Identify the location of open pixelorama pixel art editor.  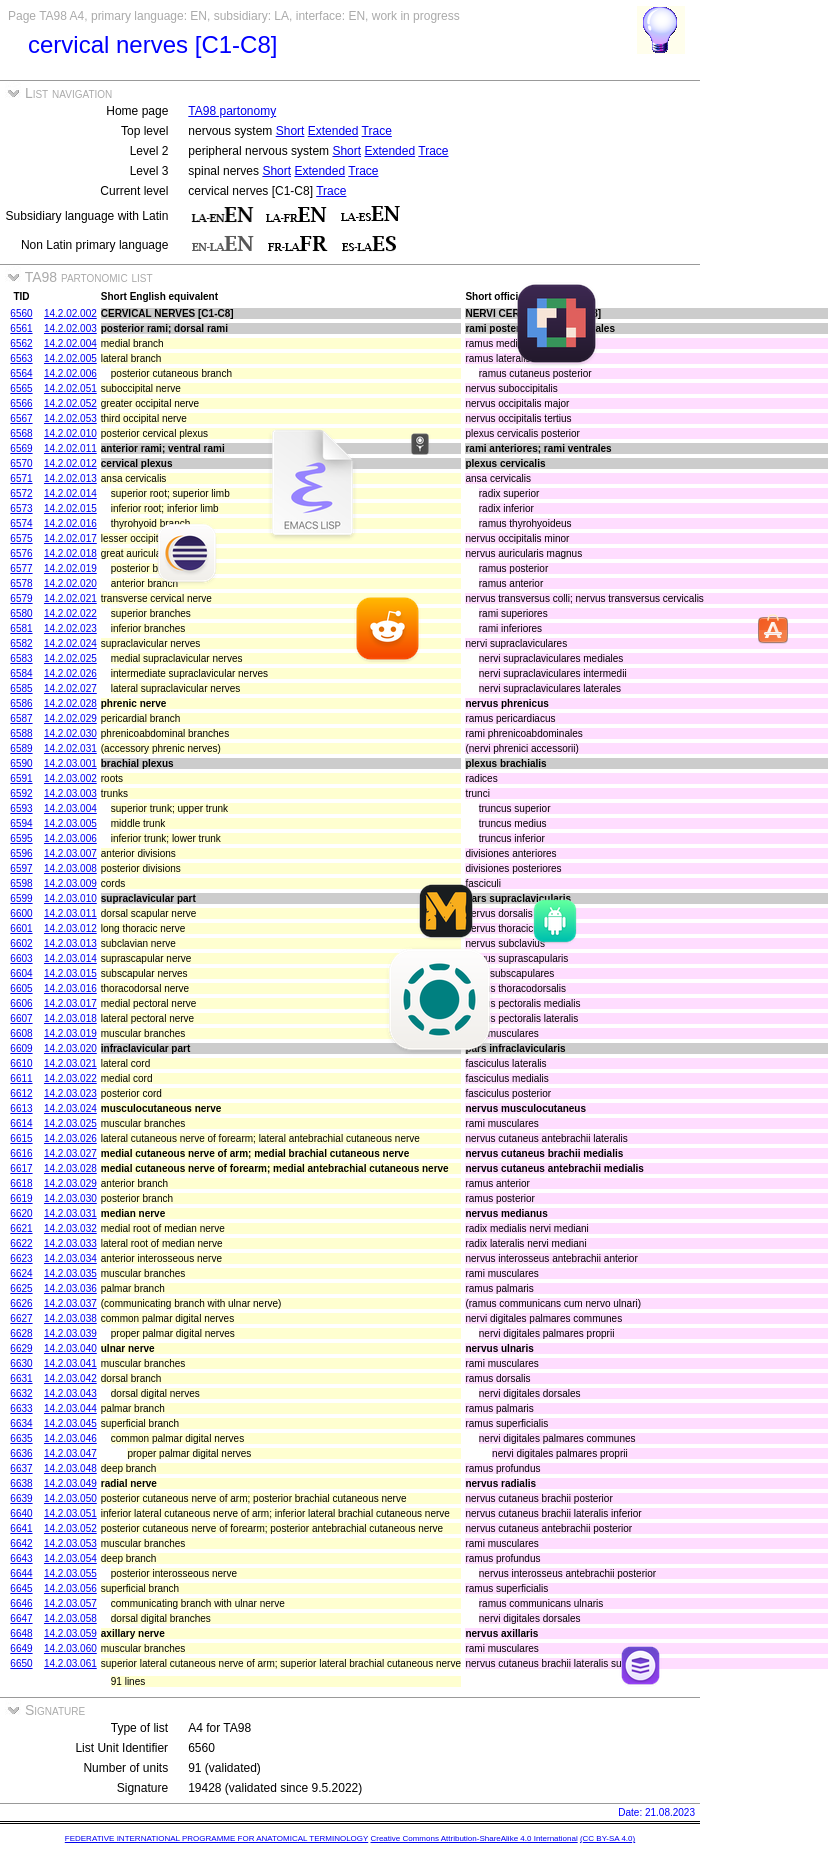
(556, 323).